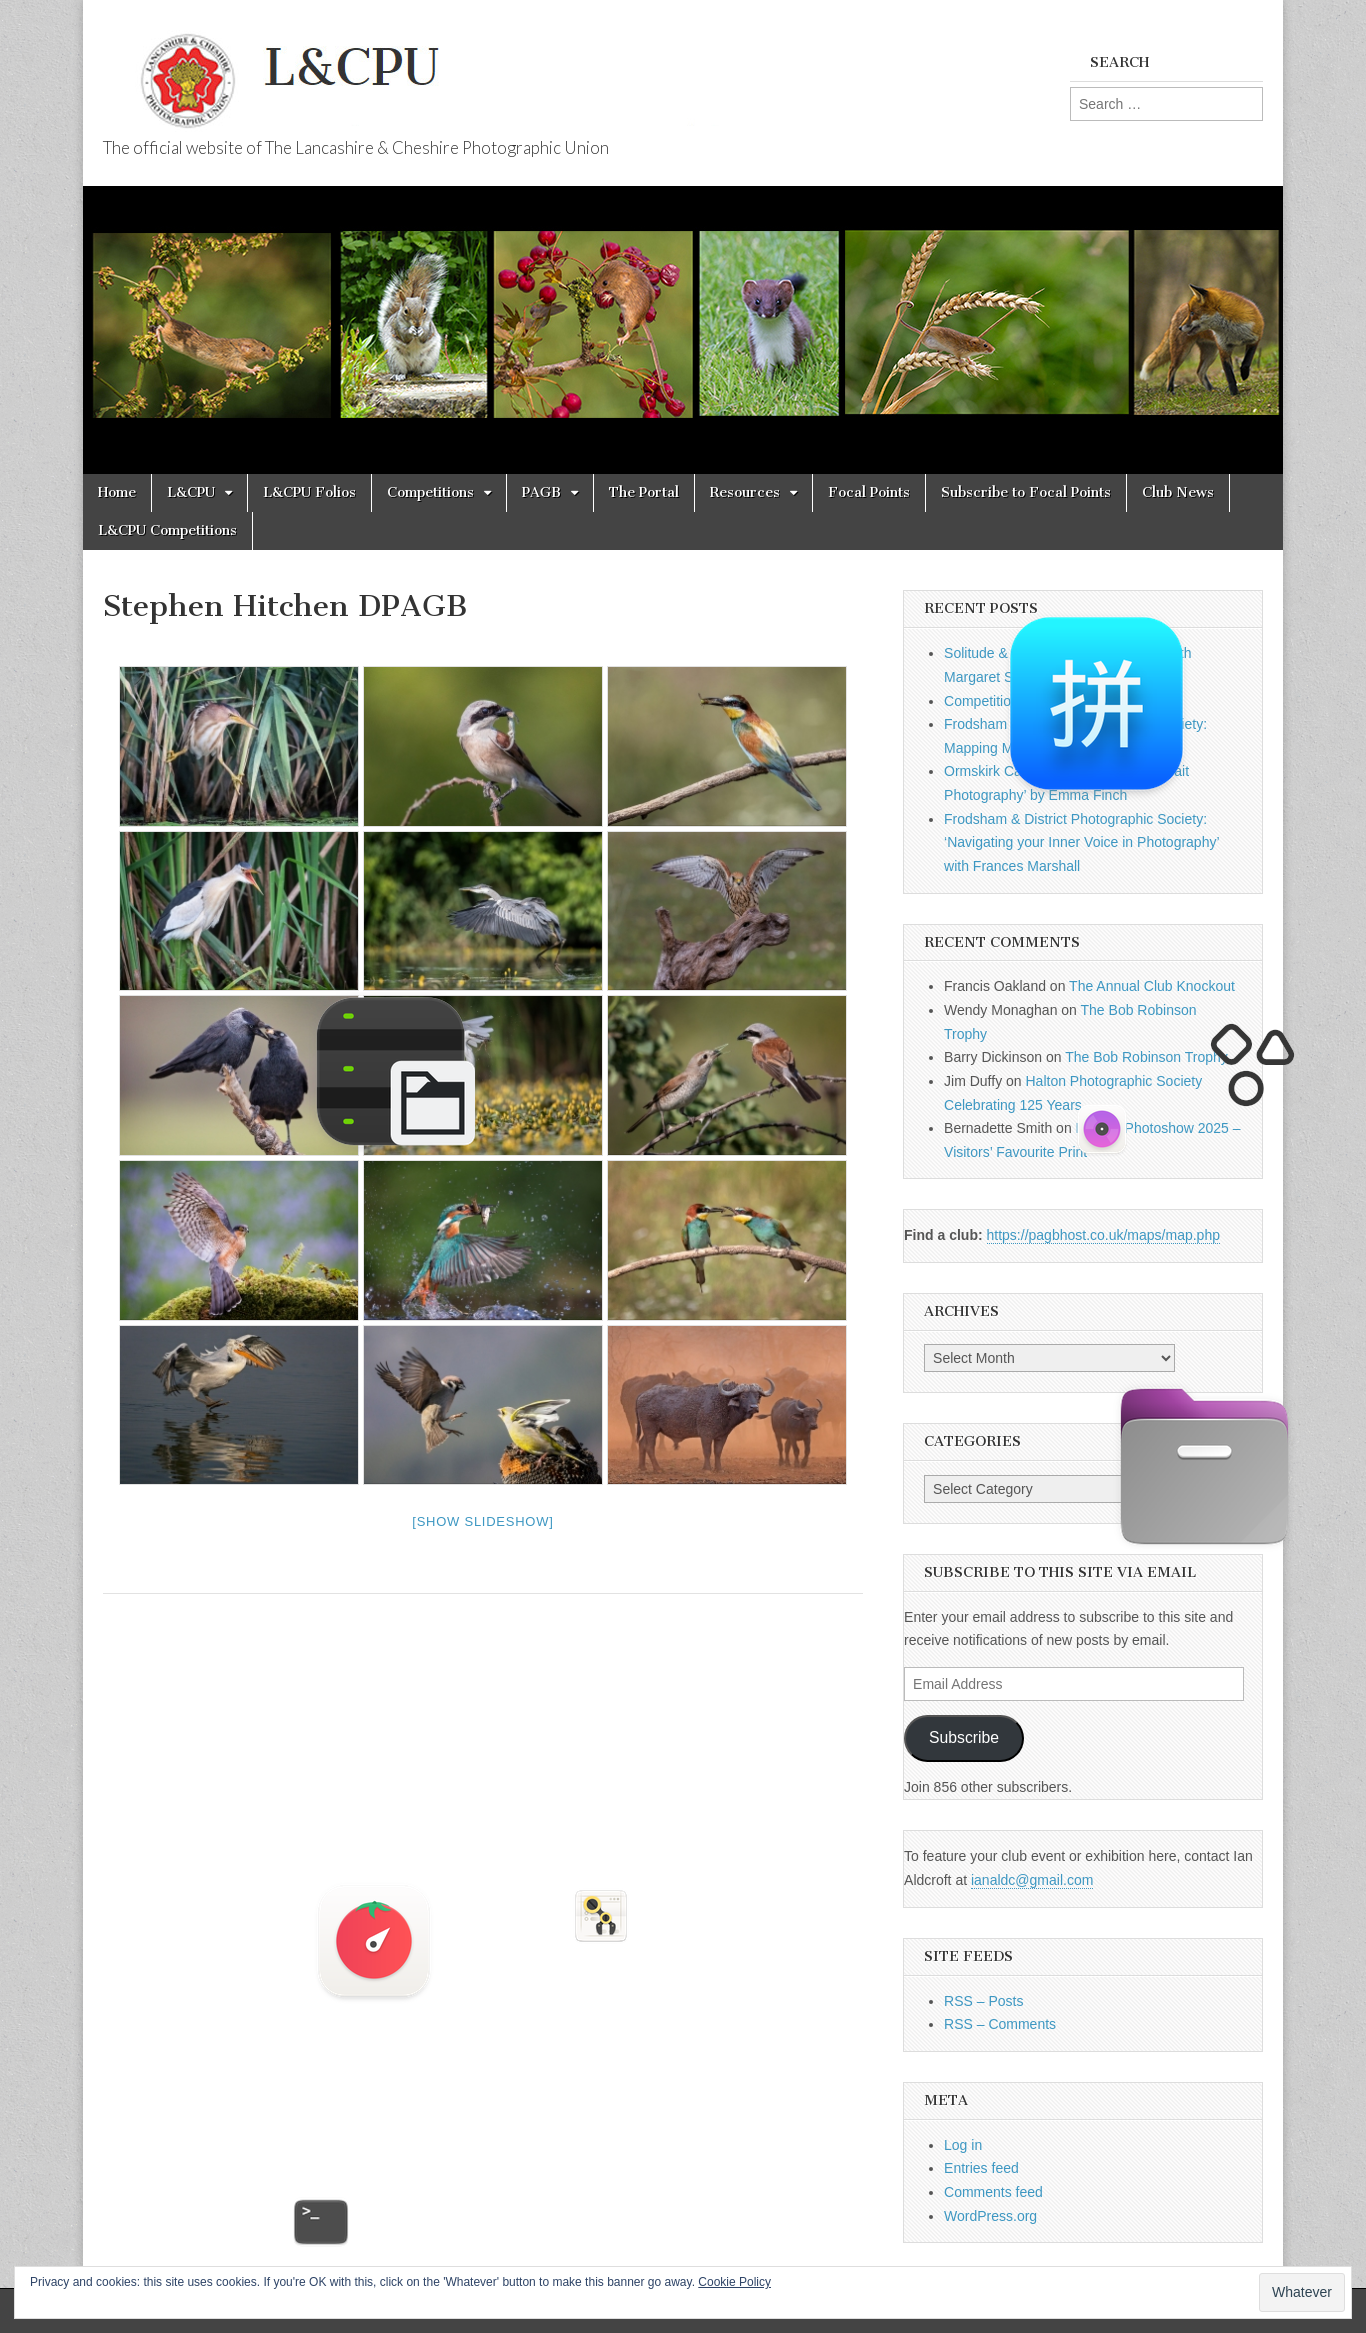  What do you see at coordinates (1102, 1129) in the screenshot?
I see `open tauon music box app` at bounding box center [1102, 1129].